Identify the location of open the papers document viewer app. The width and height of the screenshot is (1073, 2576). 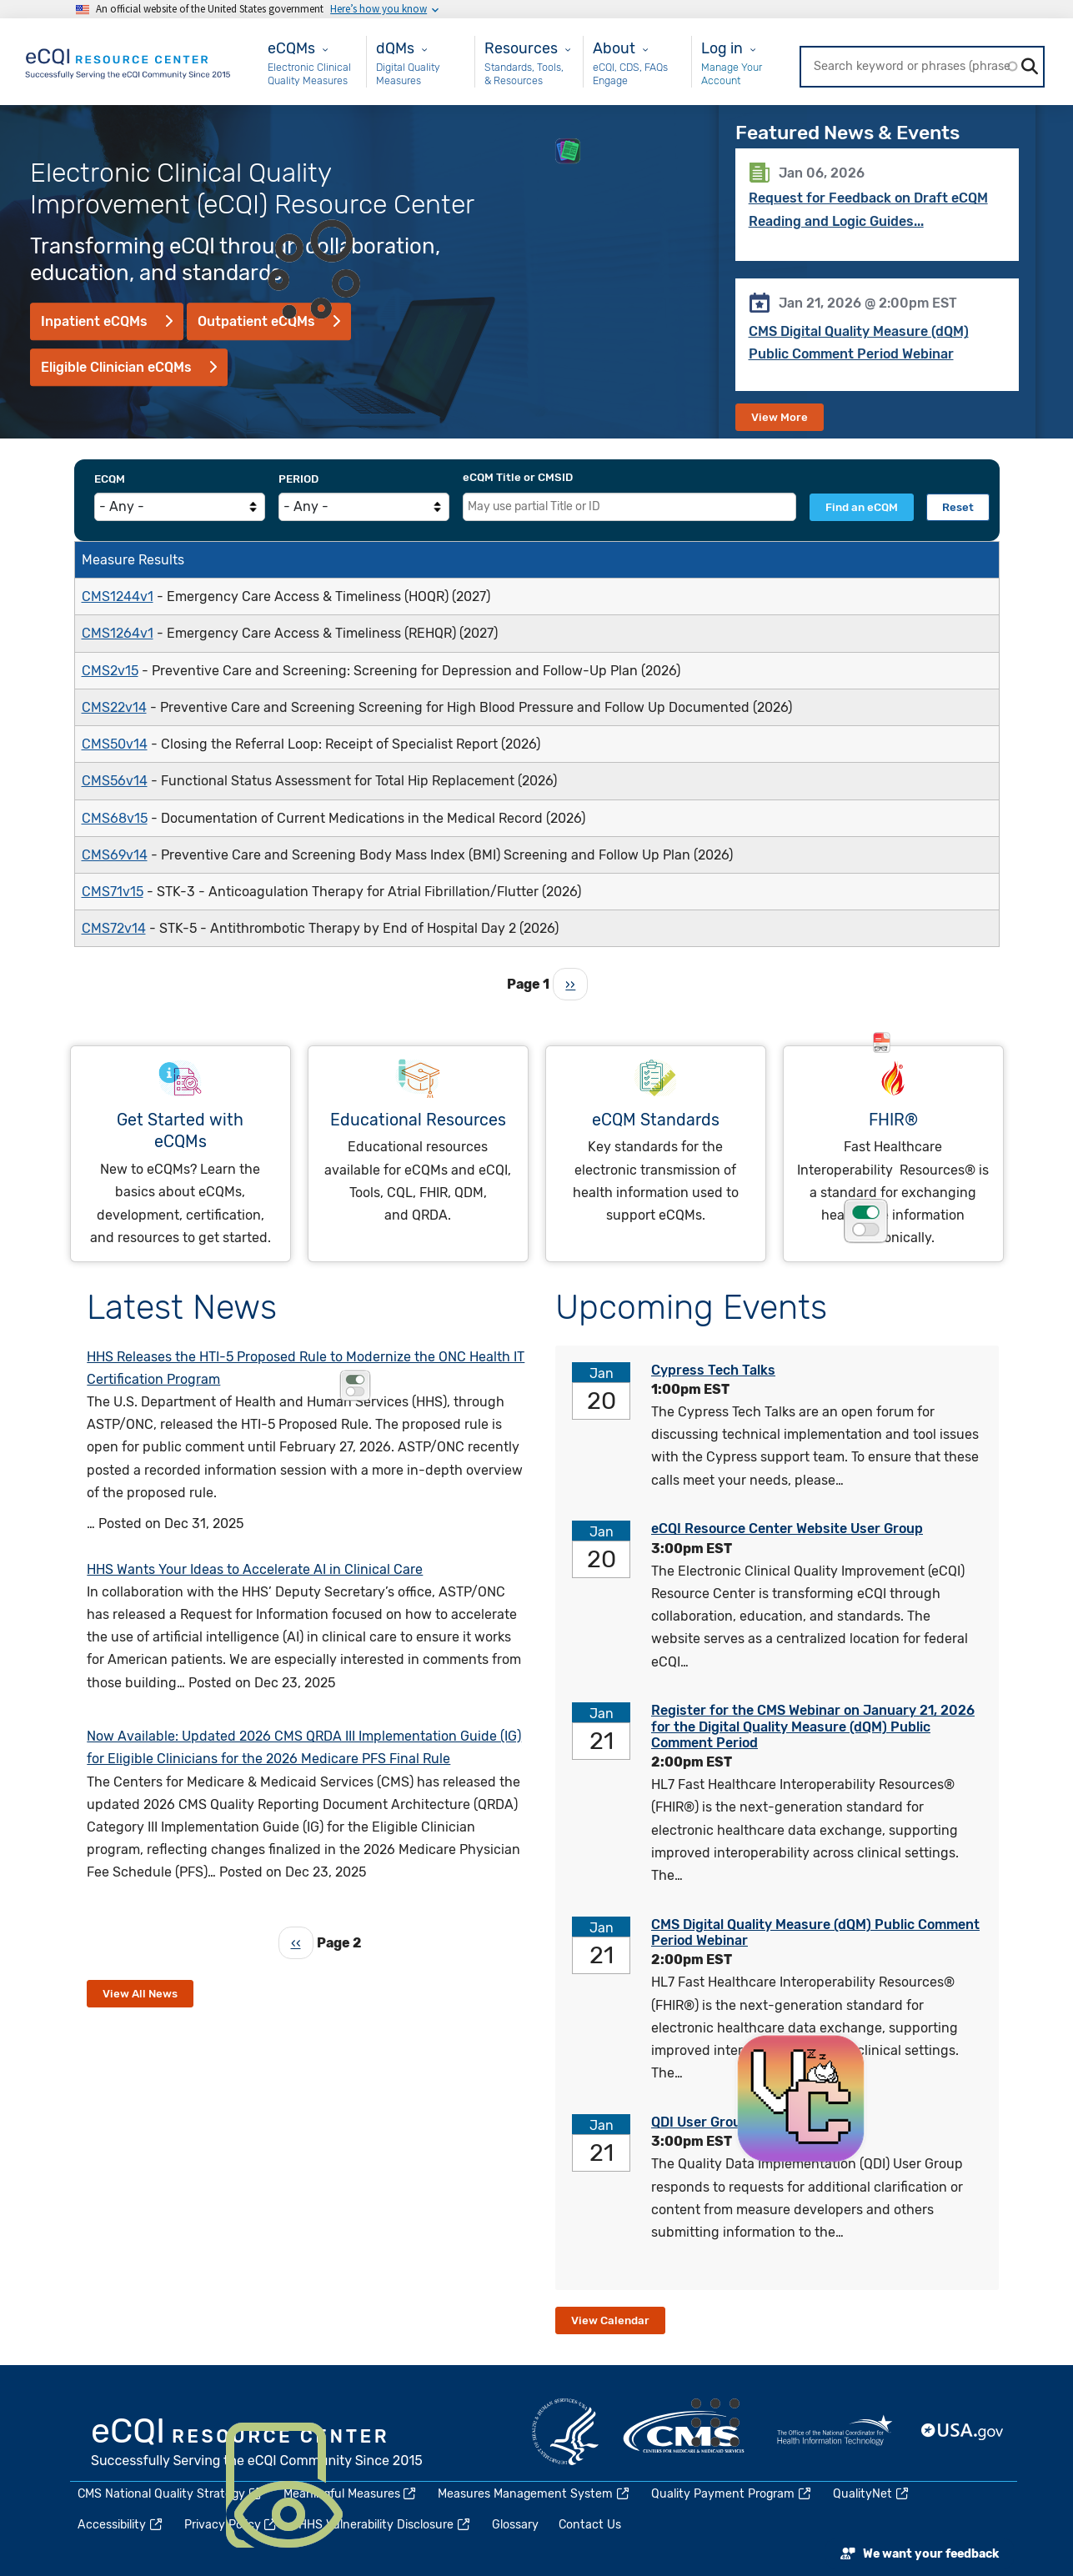
(881, 1042).